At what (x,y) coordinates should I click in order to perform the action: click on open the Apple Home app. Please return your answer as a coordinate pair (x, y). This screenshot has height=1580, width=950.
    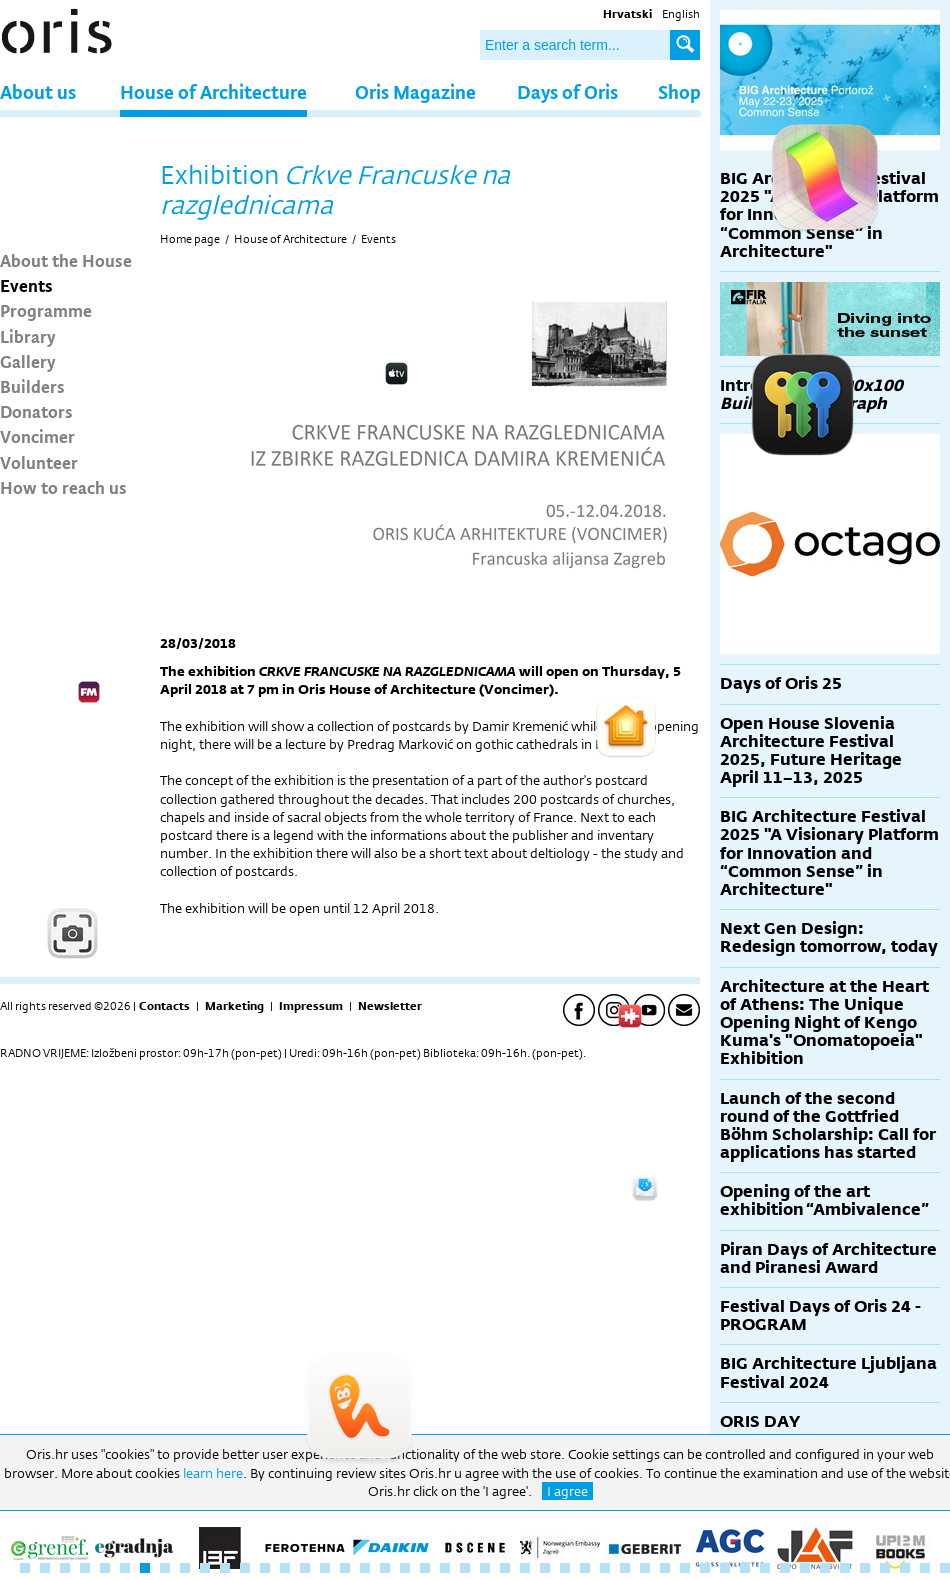
    Looking at the image, I should click on (626, 727).